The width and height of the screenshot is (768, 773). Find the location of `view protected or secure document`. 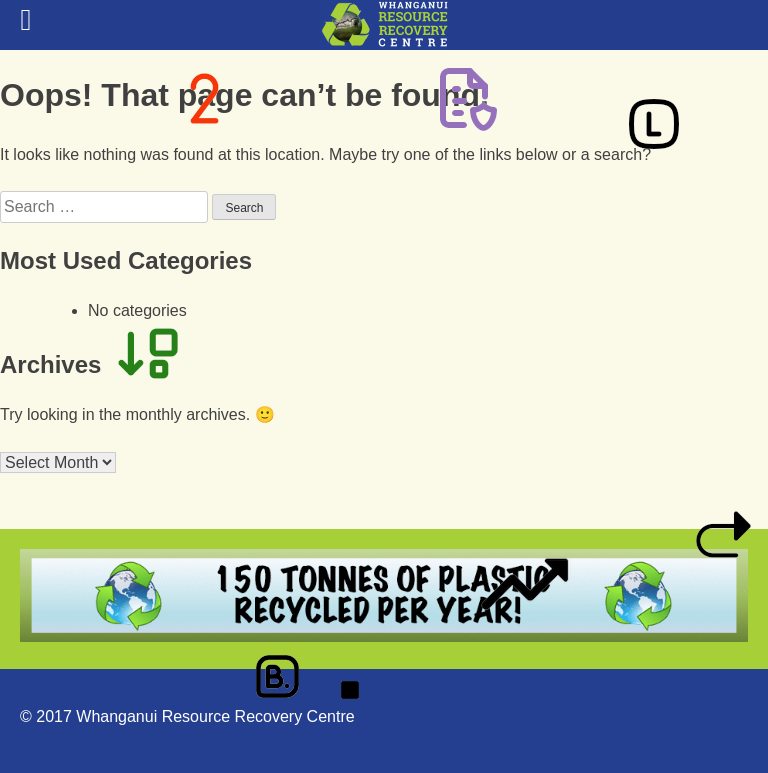

view protected or secure document is located at coordinates (467, 98).